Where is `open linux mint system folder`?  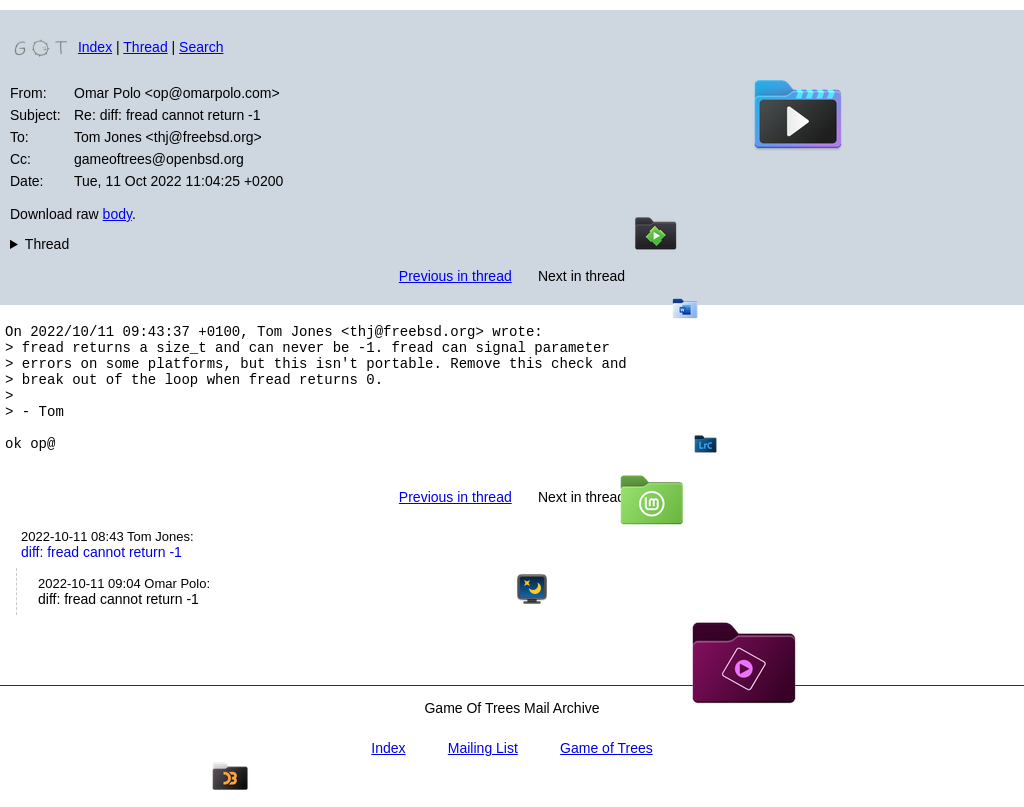
open linux mint system folder is located at coordinates (651, 501).